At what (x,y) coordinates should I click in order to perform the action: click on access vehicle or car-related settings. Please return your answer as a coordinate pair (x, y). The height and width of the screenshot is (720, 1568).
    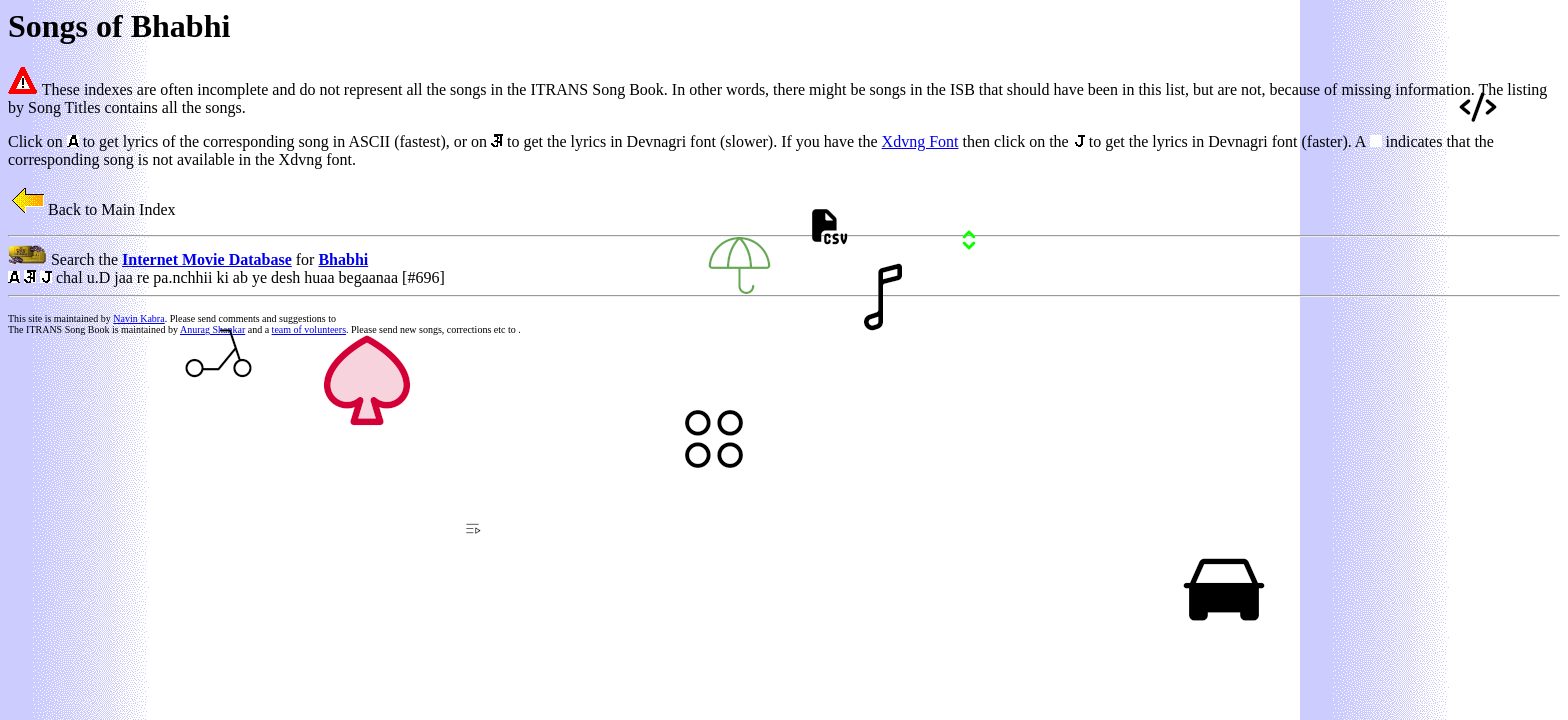
    Looking at the image, I should click on (1224, 591).